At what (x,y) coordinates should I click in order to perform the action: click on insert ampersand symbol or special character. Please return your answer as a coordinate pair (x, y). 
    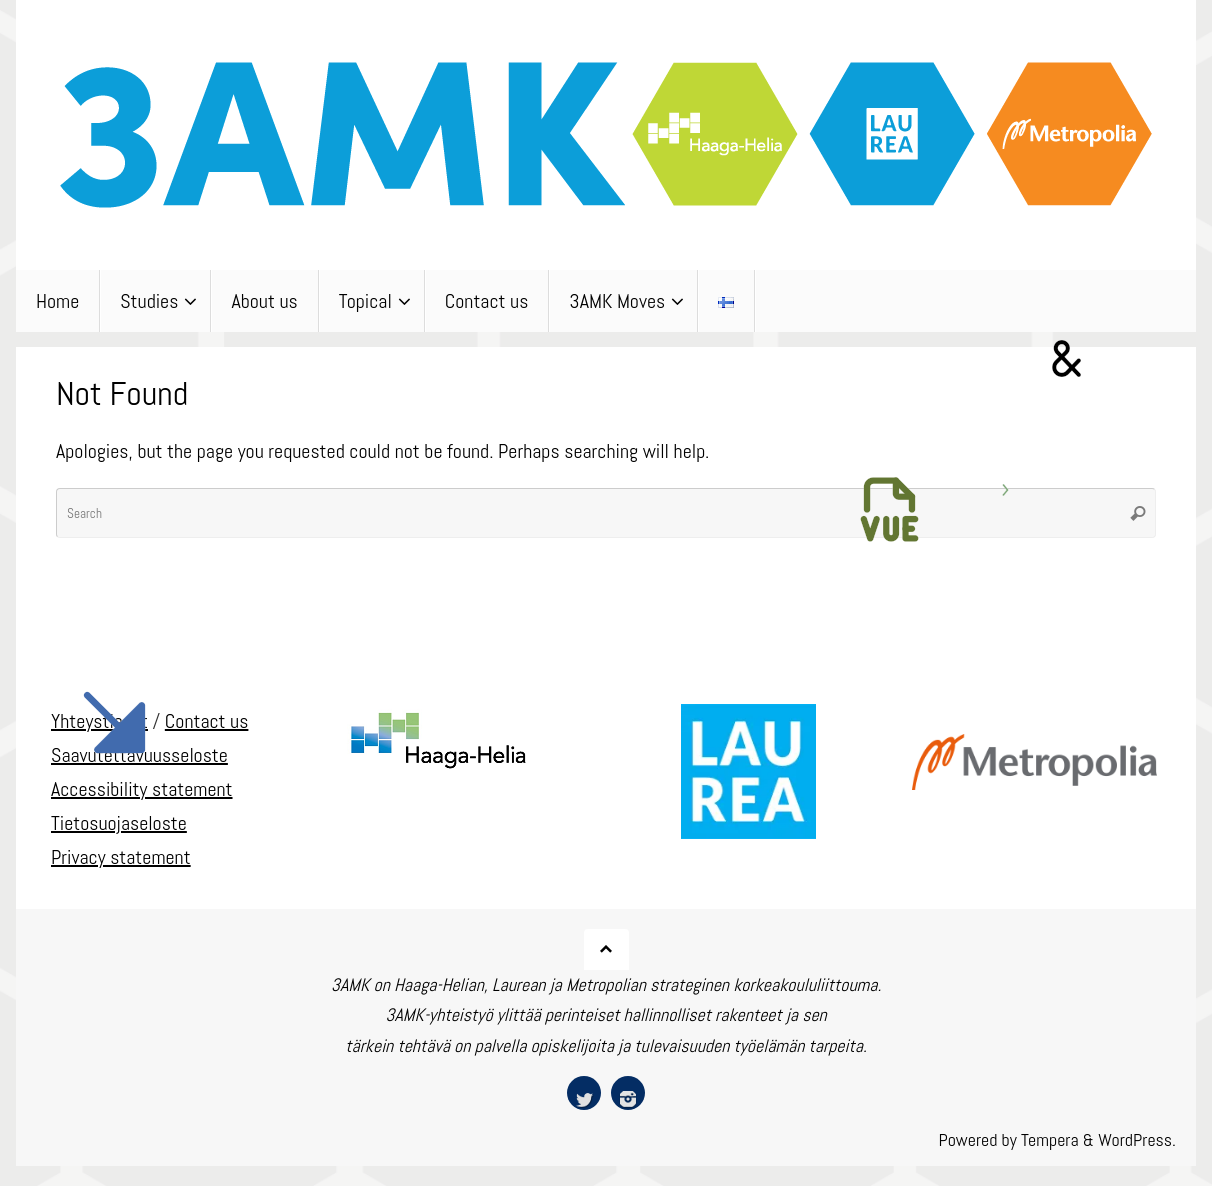
    Looking at the image, I should click on (1064, 358).